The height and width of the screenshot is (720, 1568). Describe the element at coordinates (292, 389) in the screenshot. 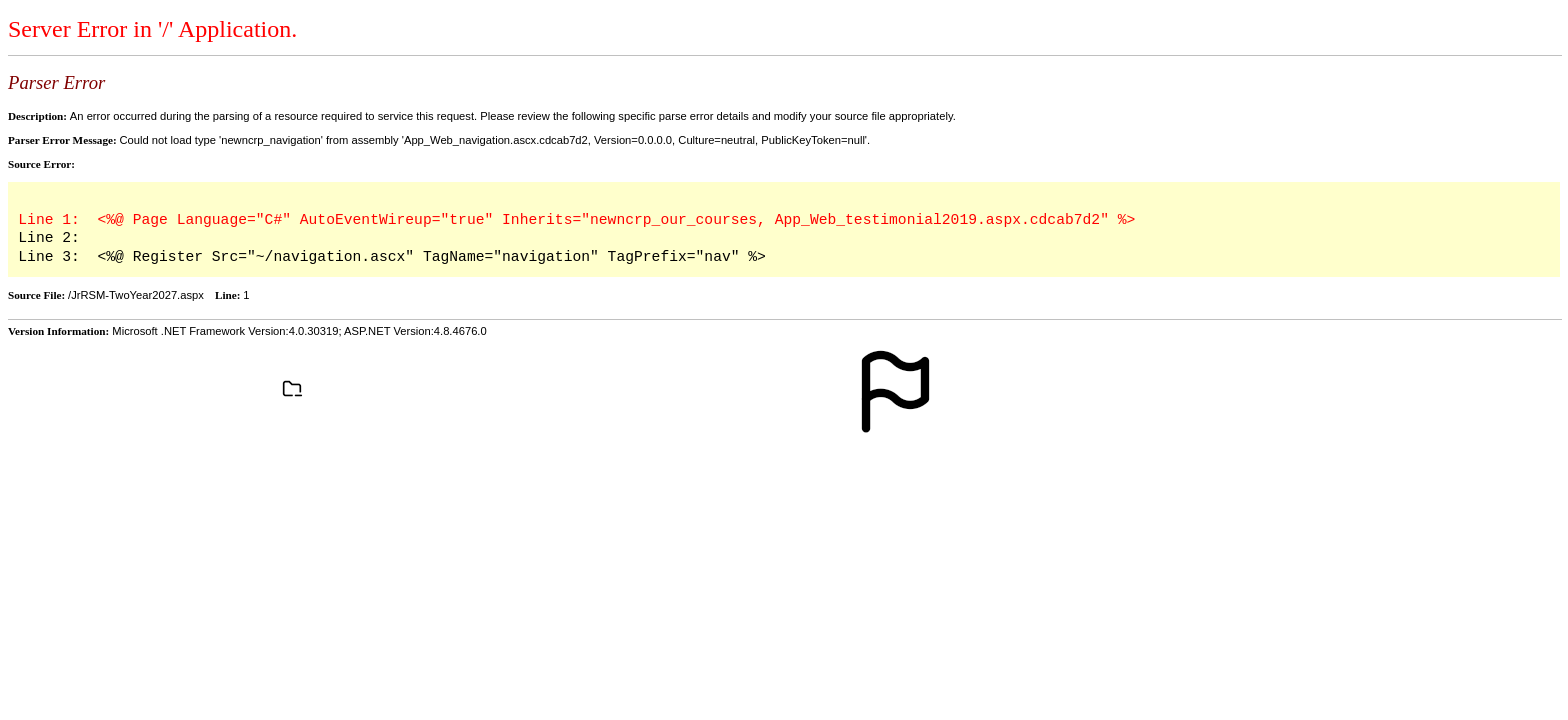

I see `remove a folder from your files` at that location.